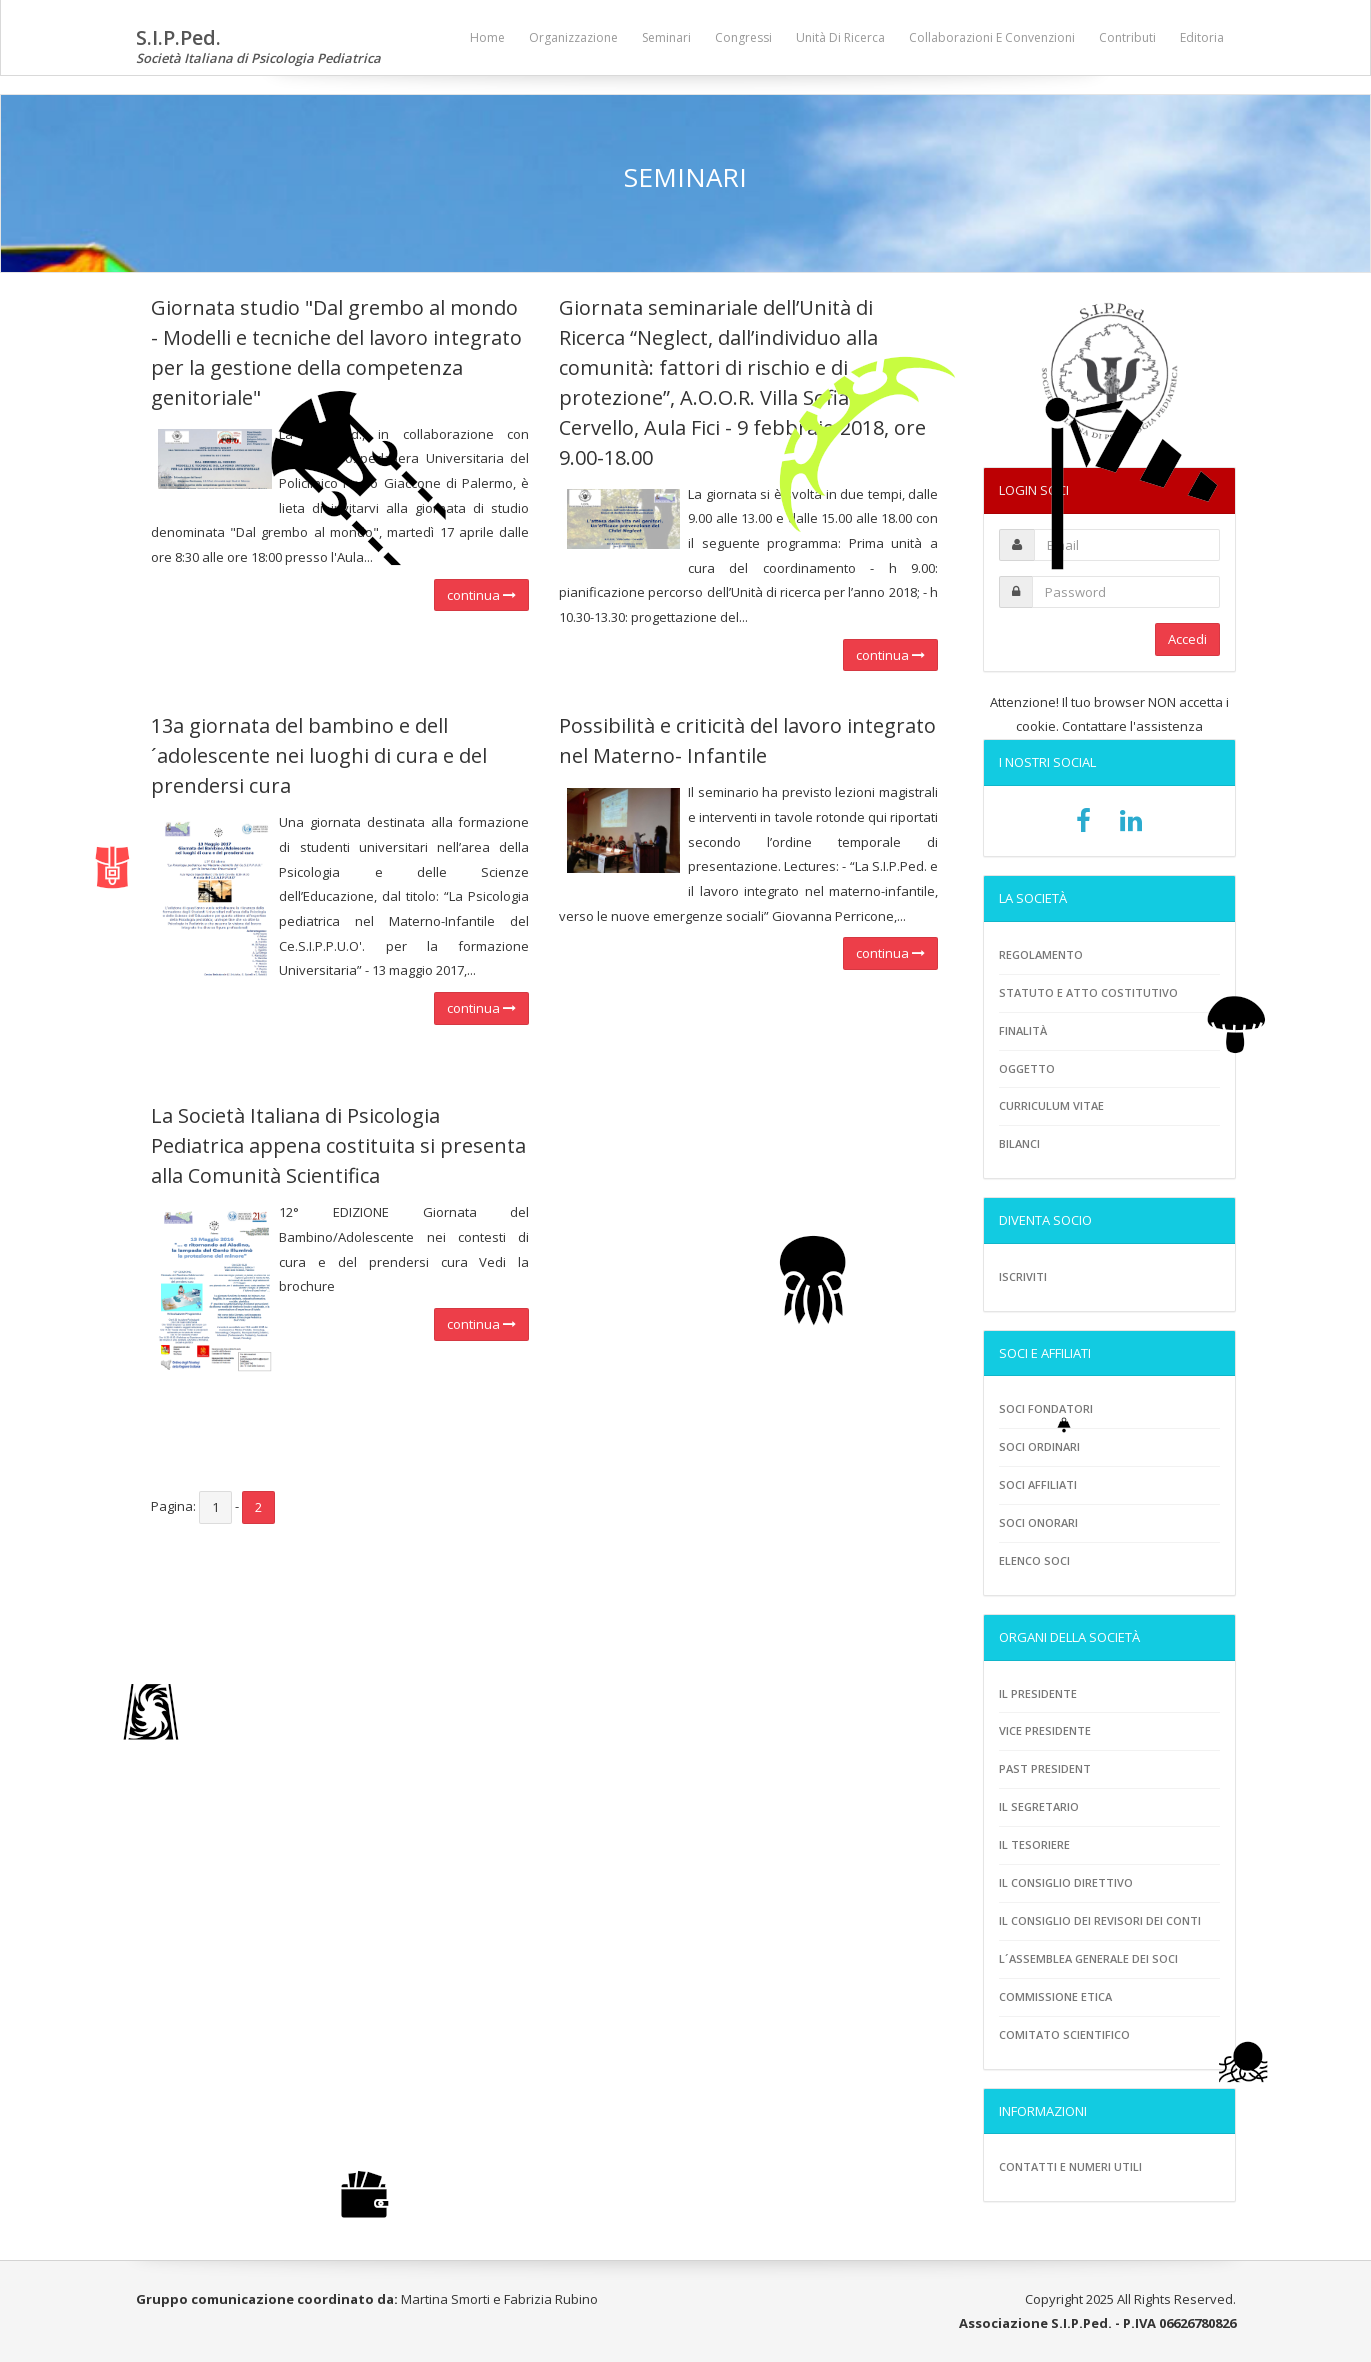  What do you see at coordinates (1131, 483) in the screenshot?
I see `view current wind conditions` at bounding box center [1131, 483].